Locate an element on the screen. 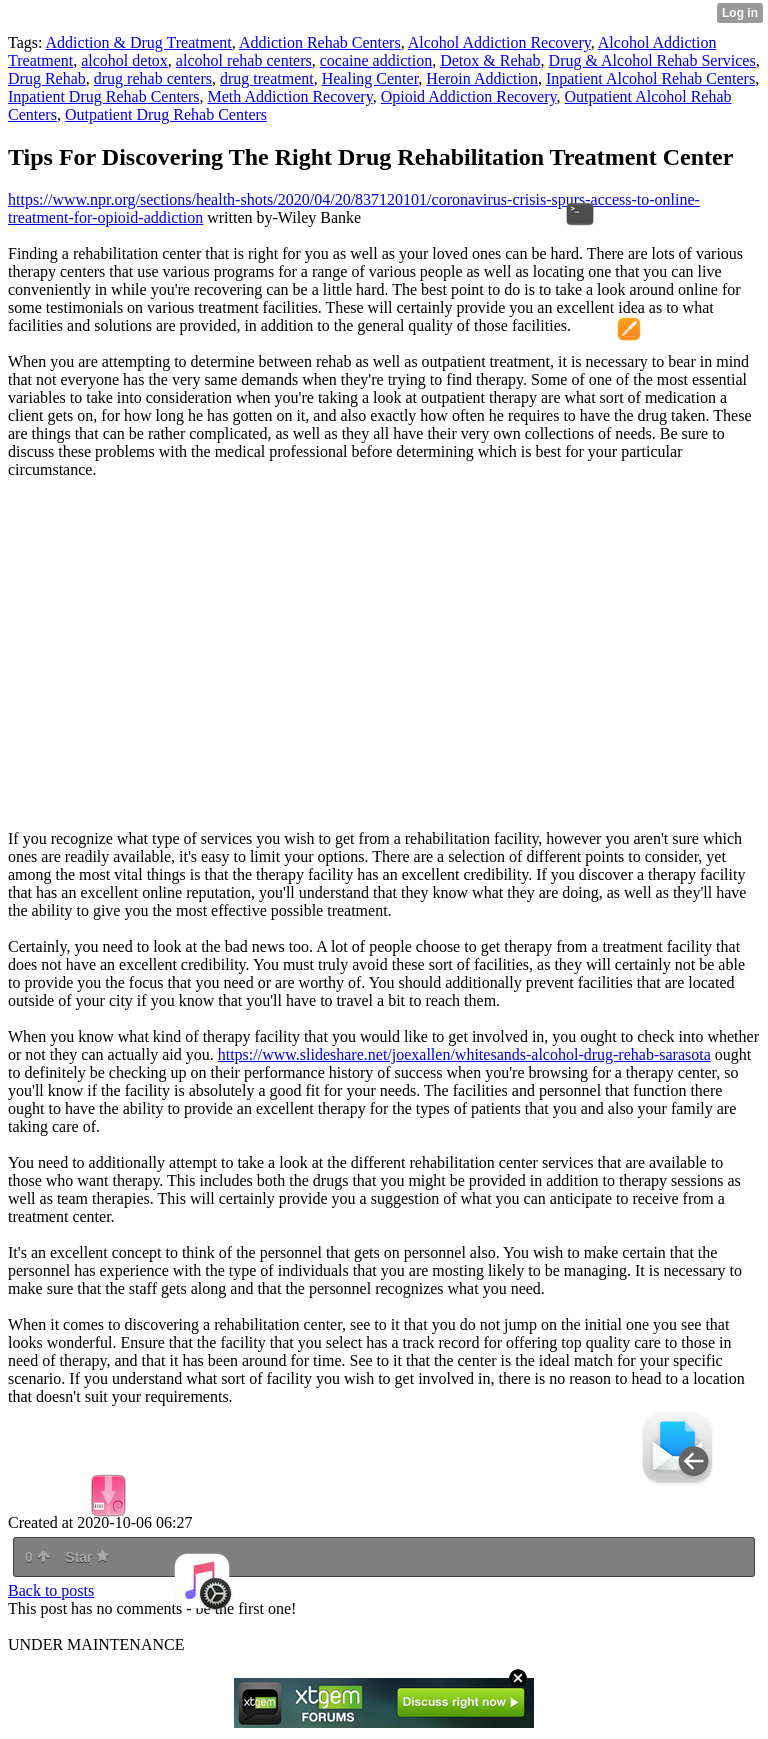 The image size is (768, 1739). open synaptic package manager is located at coordinates (108, 1495).